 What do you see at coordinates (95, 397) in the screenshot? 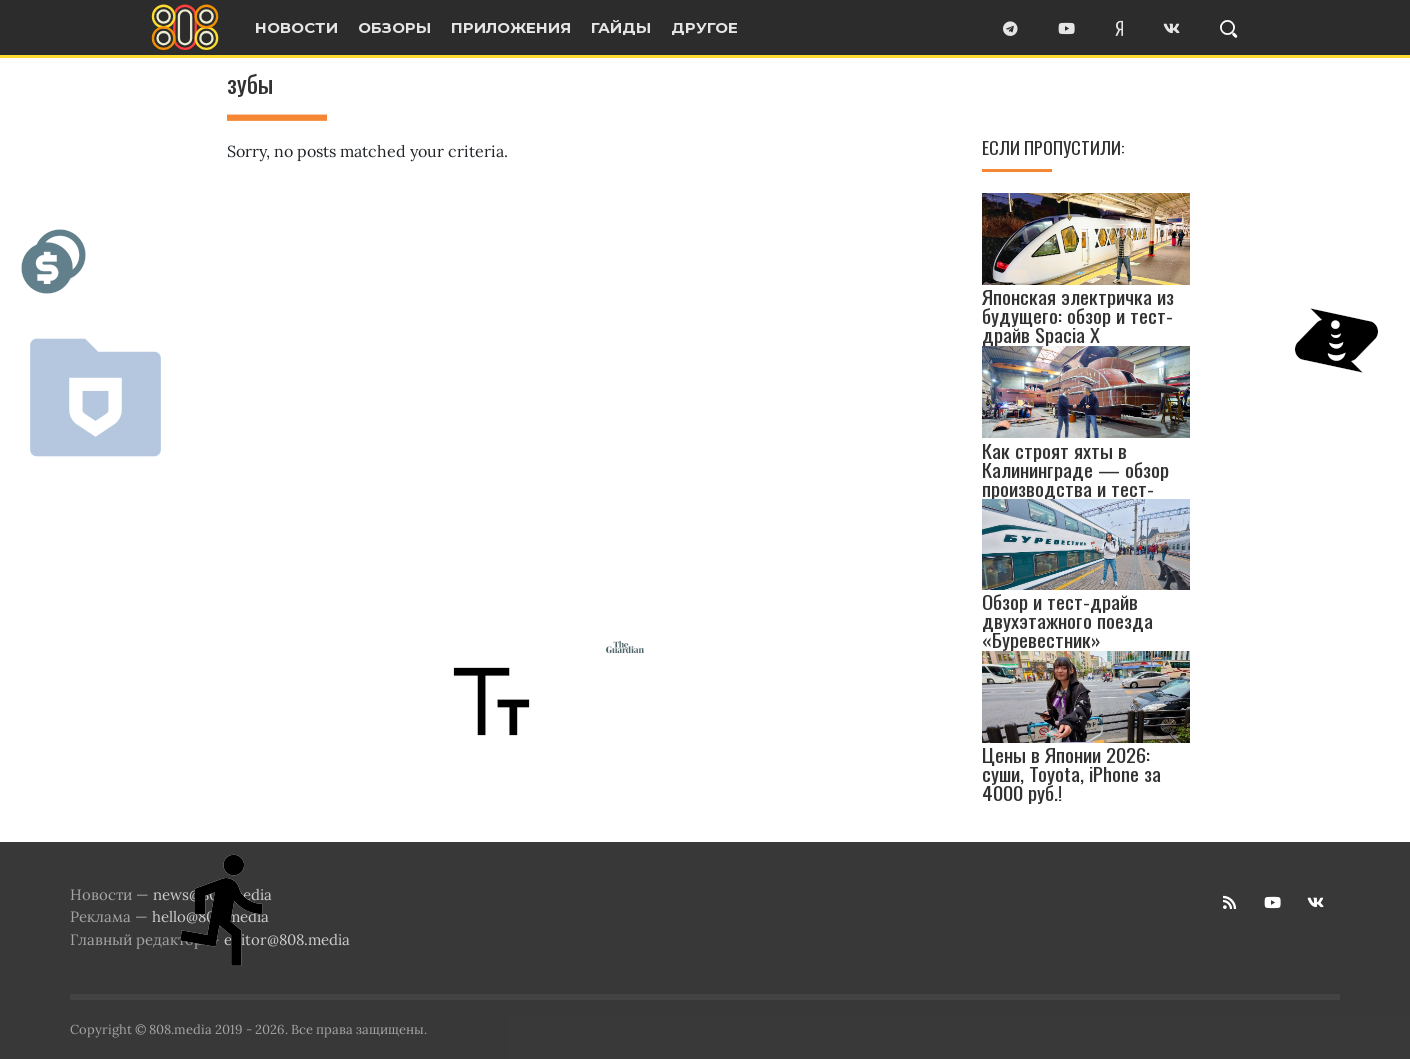
I see `access protected or secure files` at bounding box center [95, 397].